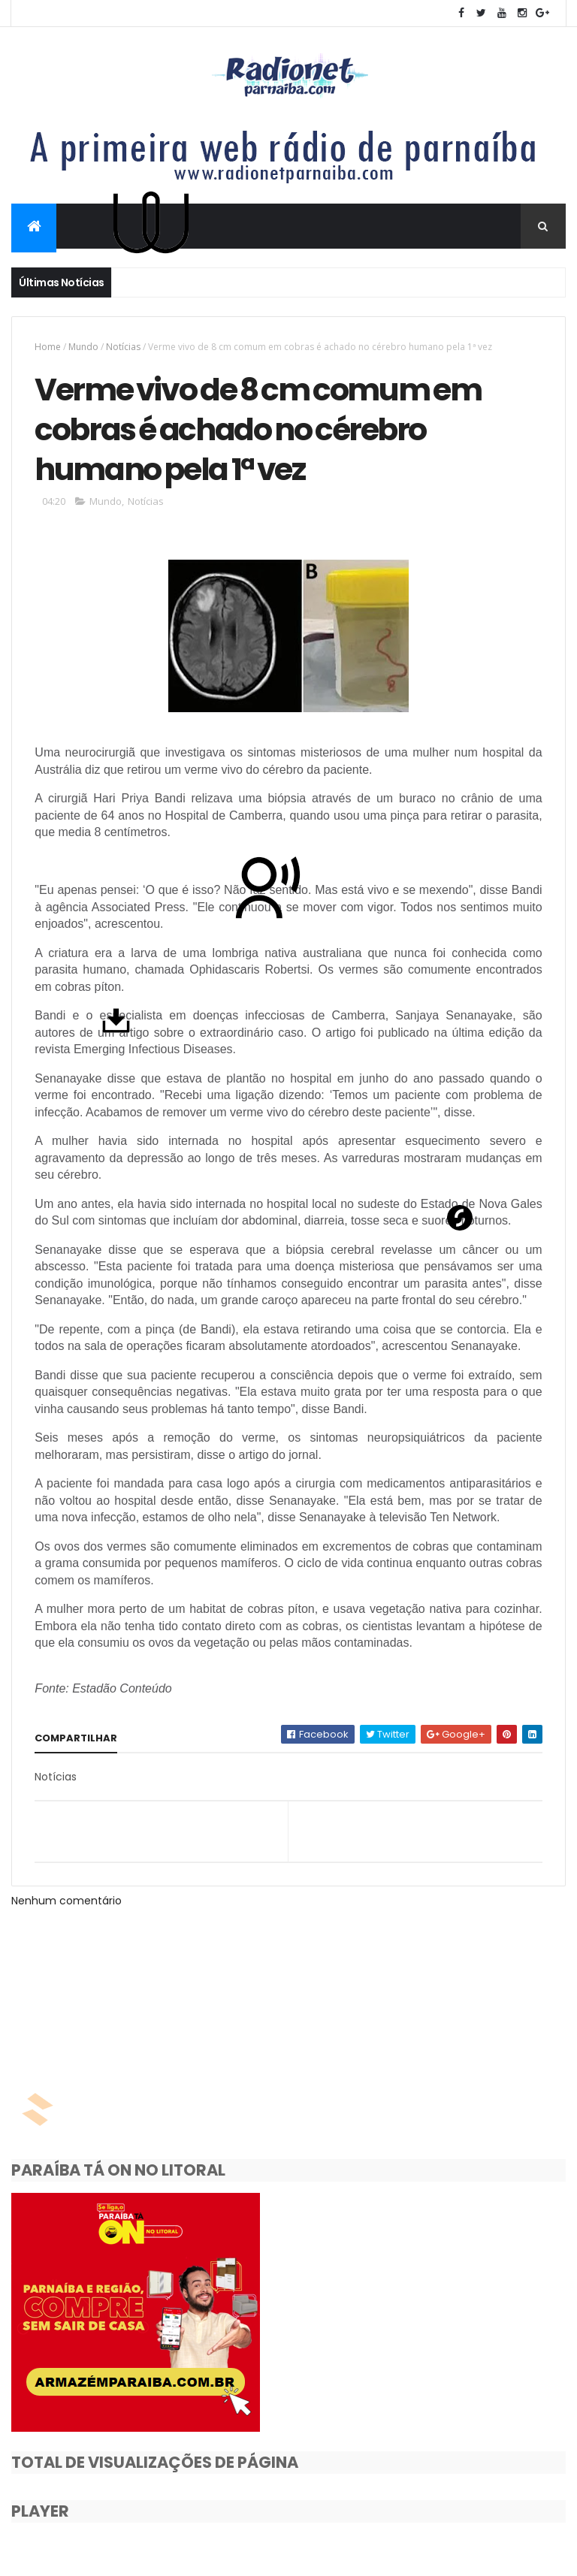  I want to click on activate voice input or speech recognition, so click(267, 889).